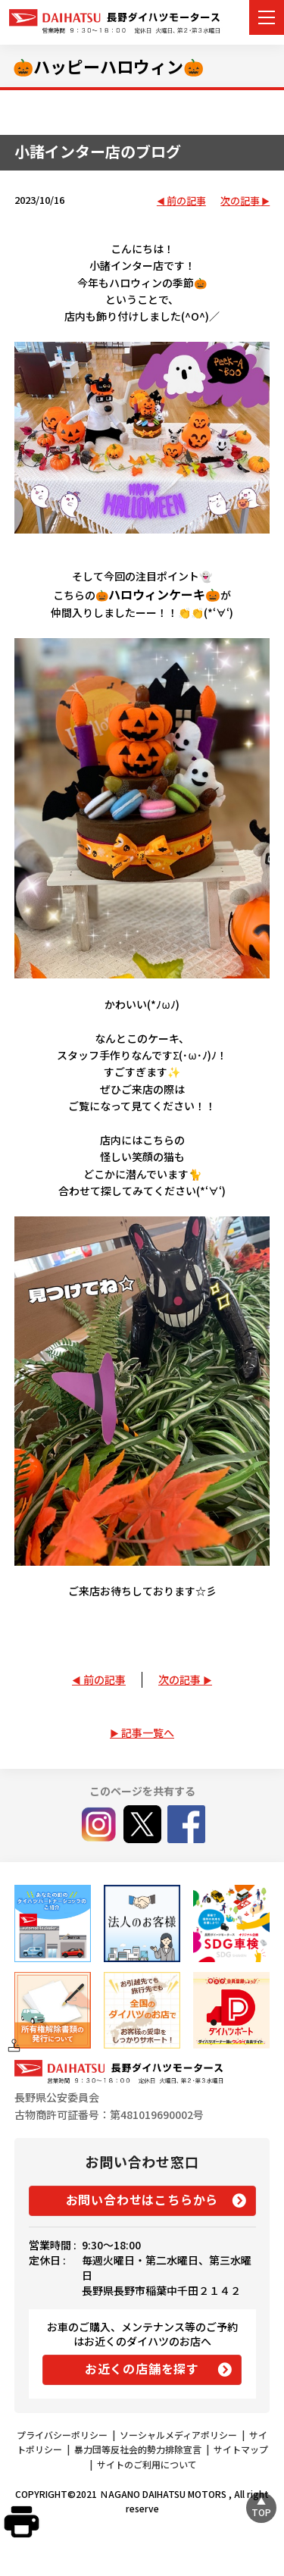  Describe the element at coordinates (21, 2521) in the screenshot. I see `print current document or page` at that location.